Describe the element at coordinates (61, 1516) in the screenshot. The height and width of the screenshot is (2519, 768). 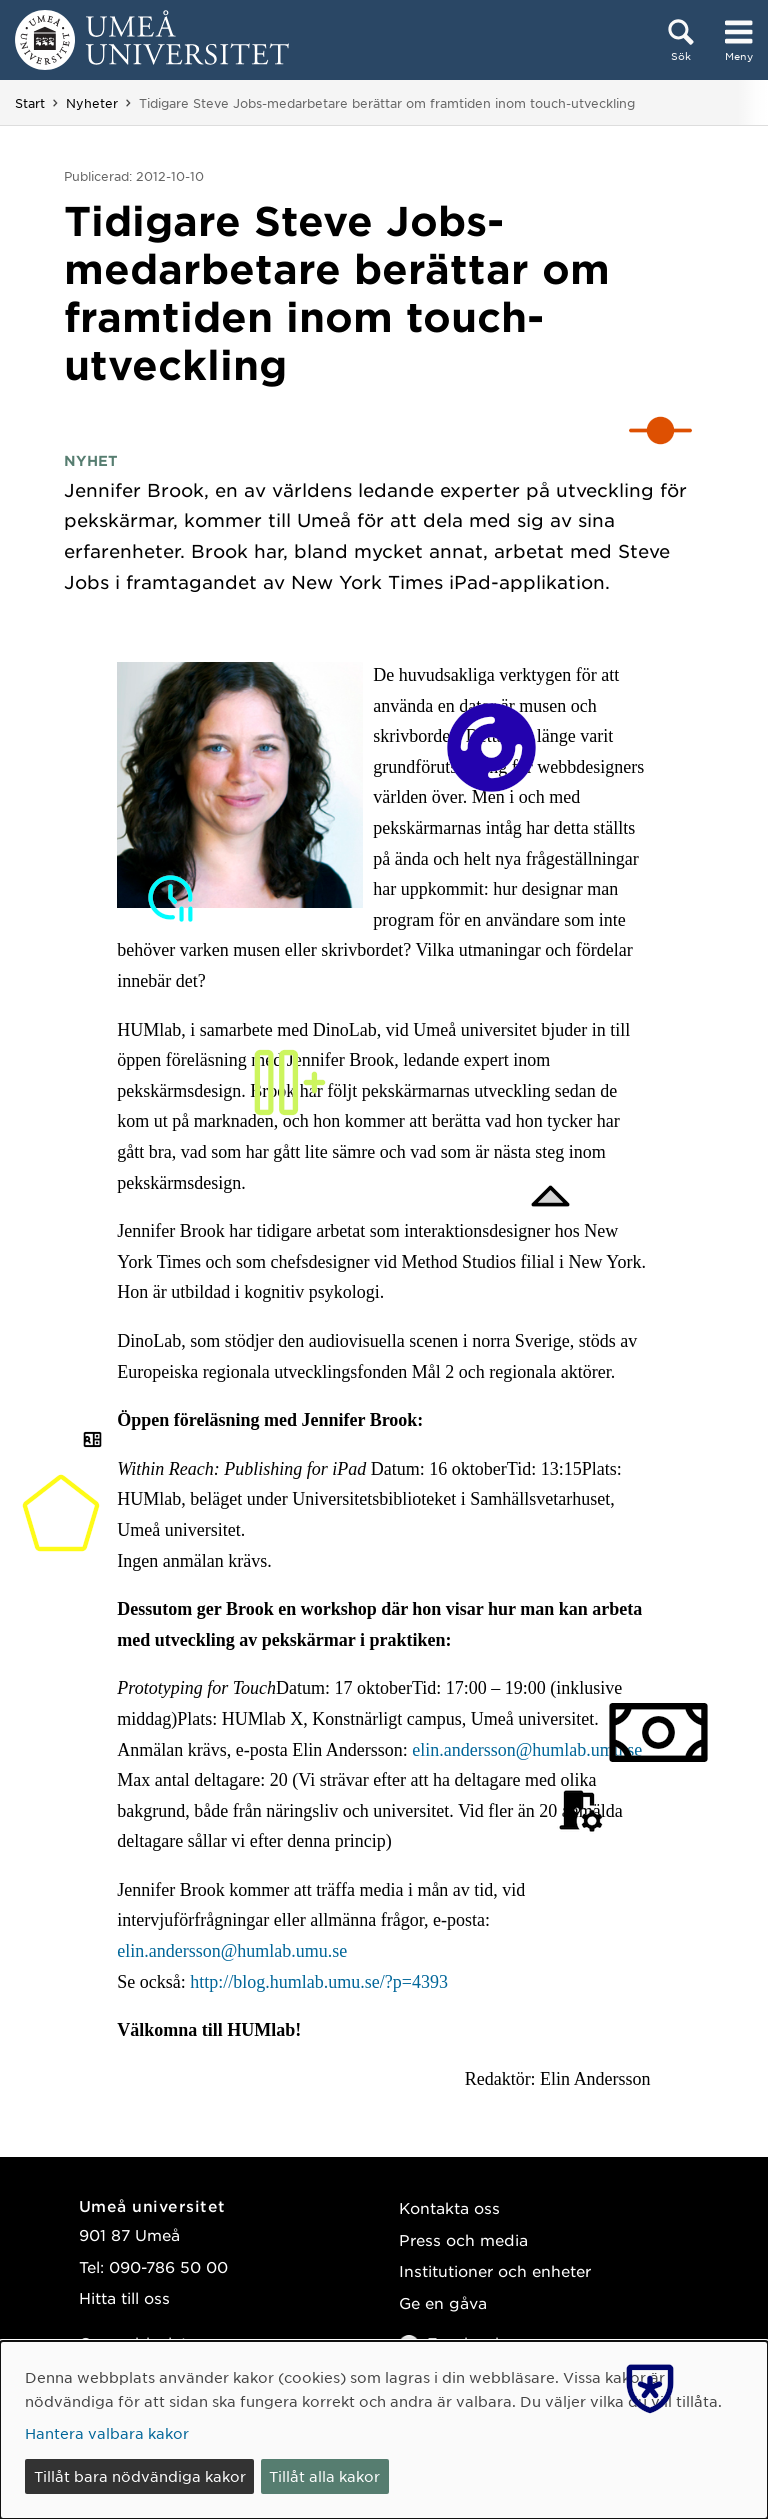
I see `pentagon shape indicator` at that location.